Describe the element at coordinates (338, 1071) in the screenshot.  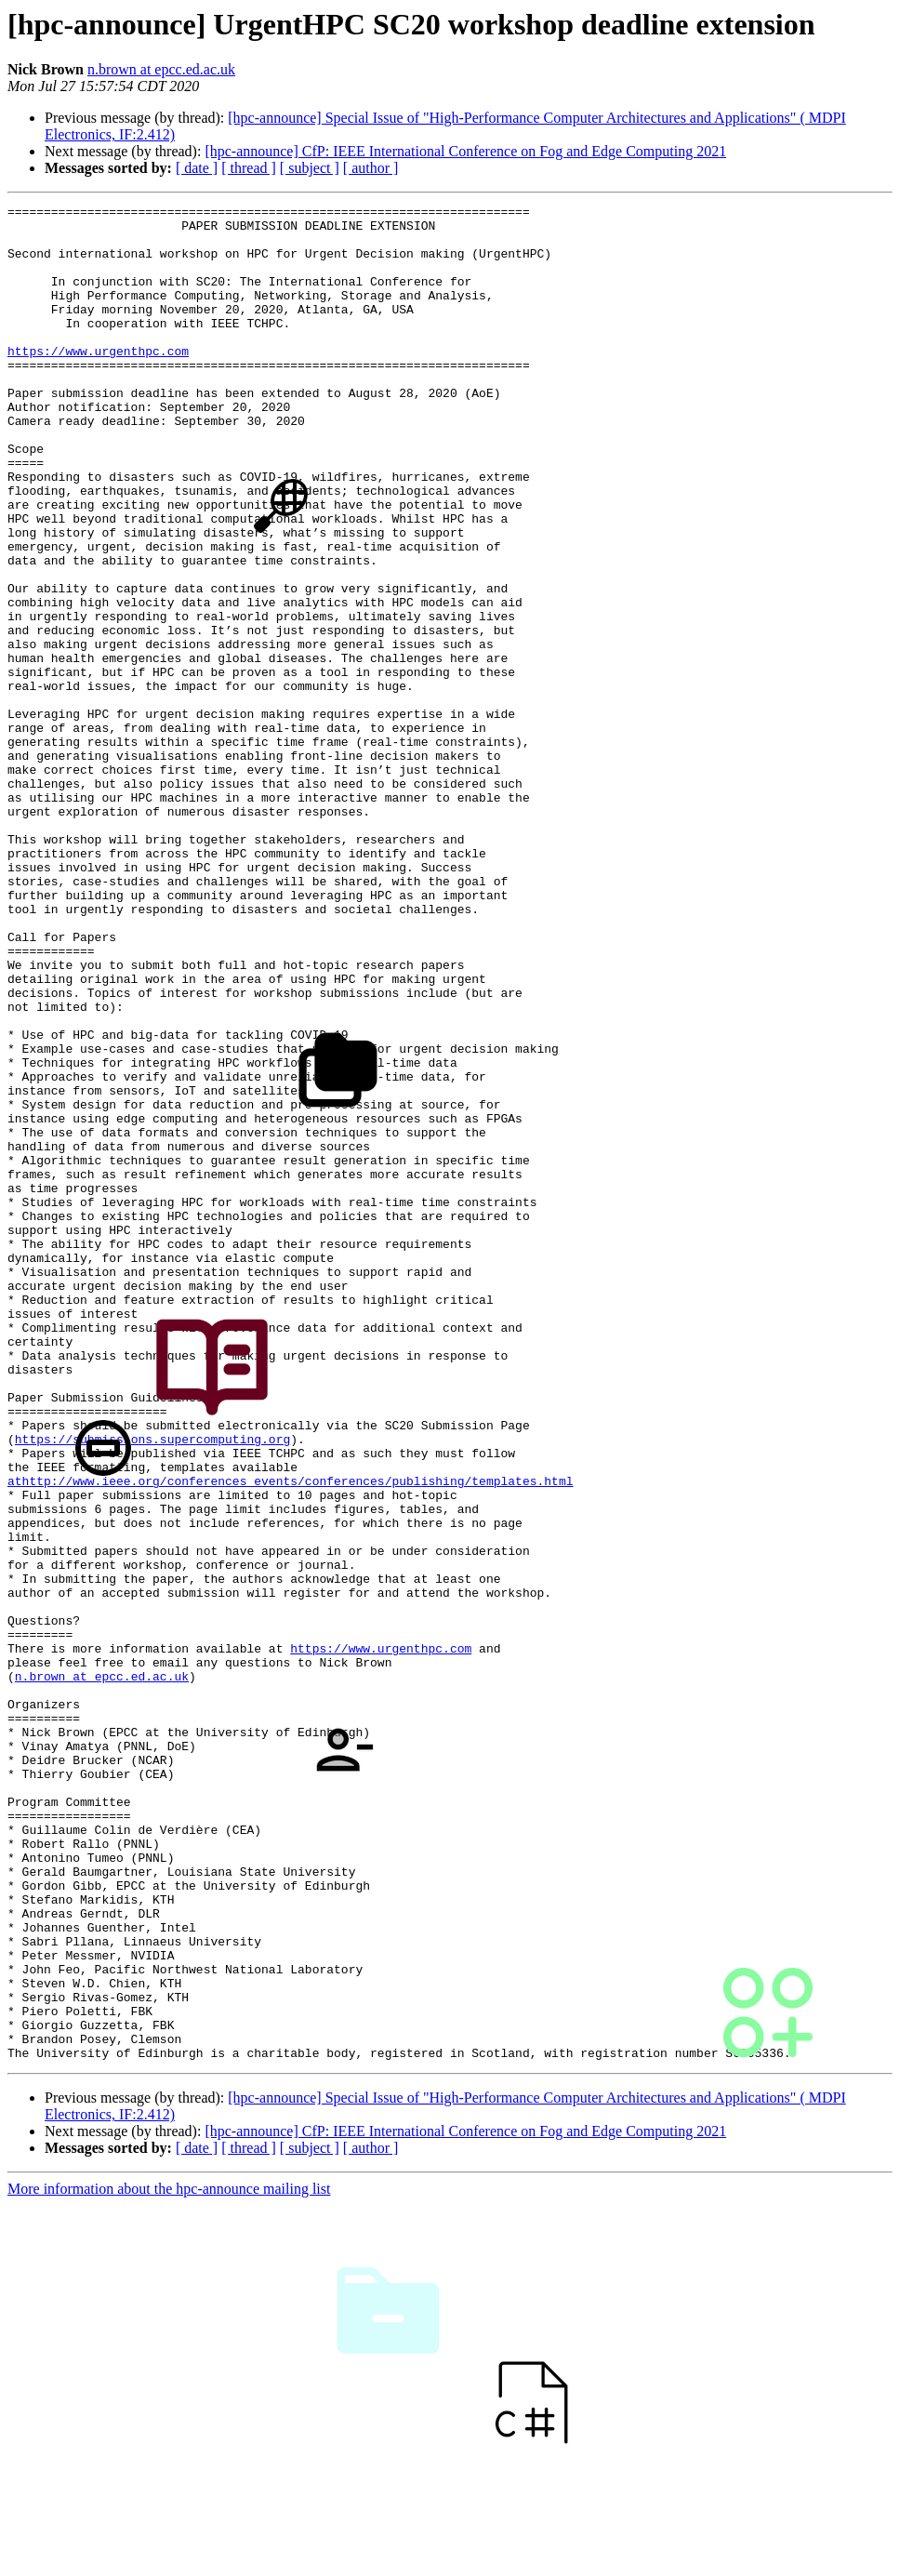
I see `browse all folders` at that location.